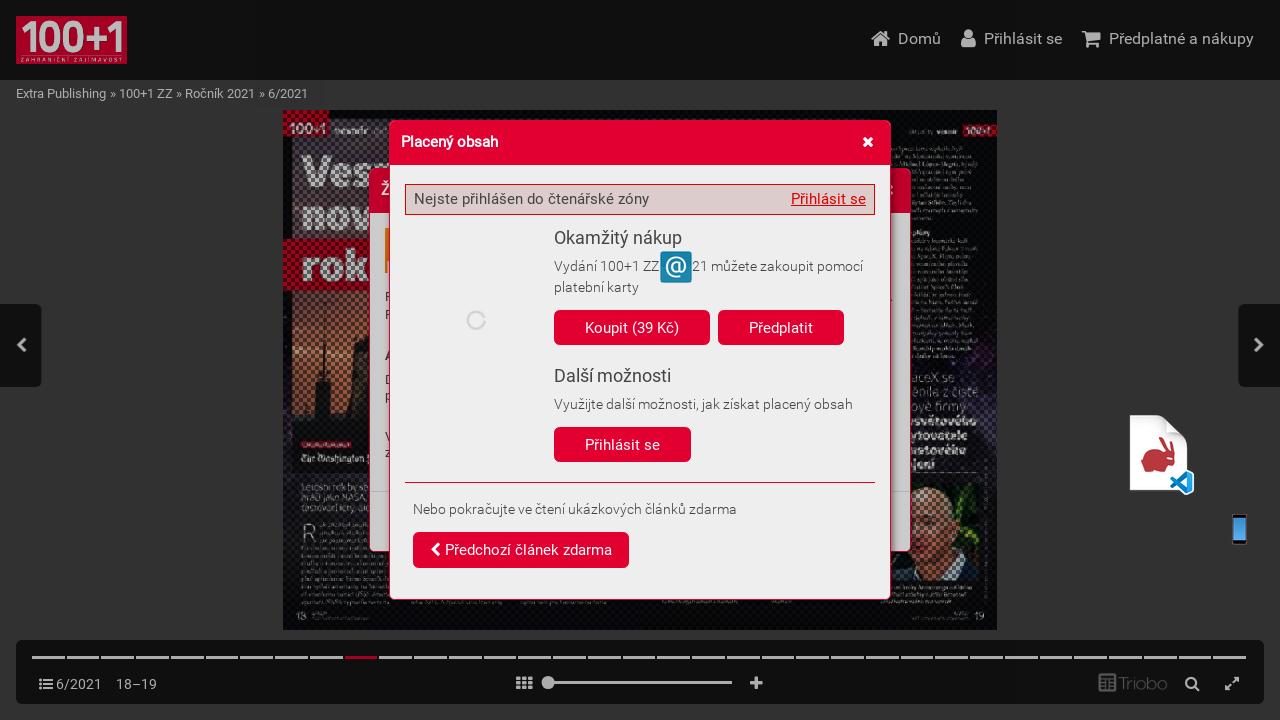 The width and height of the screenshot is (1280, 720). I want to click on open a jade-related project or file in Visual Studio Code, so click(1158, 454).